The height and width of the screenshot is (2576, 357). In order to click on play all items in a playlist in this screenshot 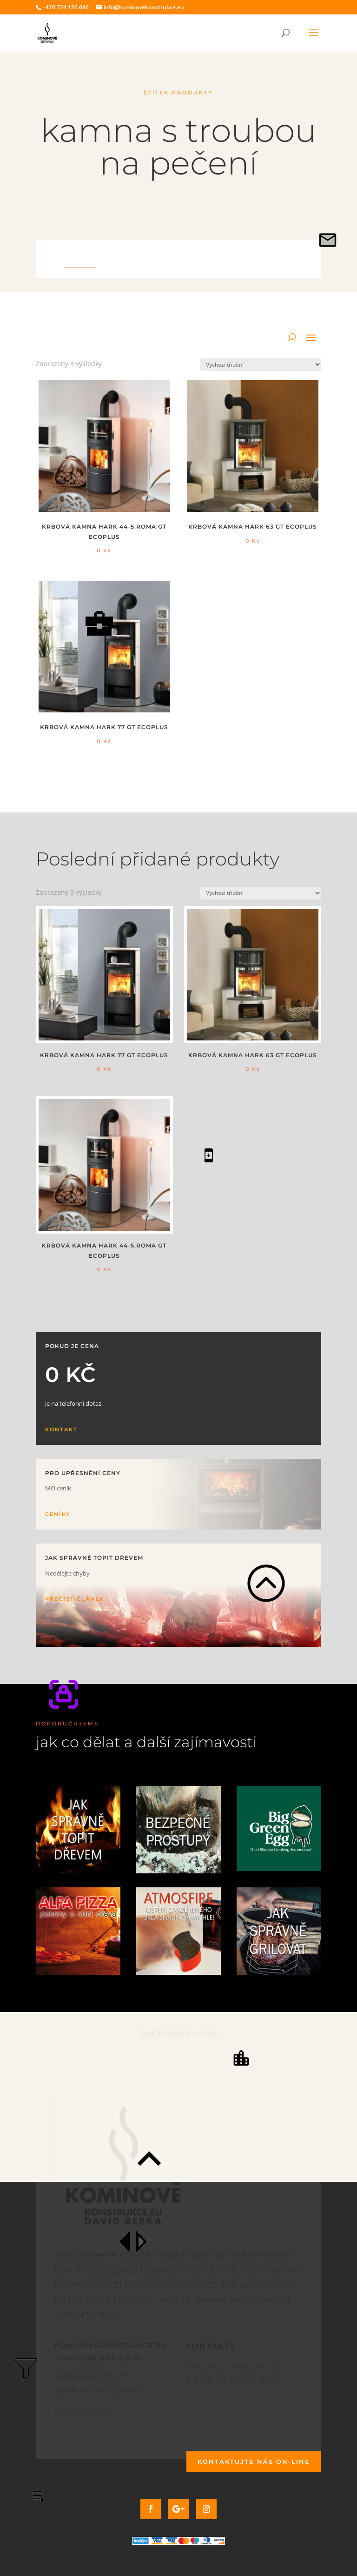, I will do `click(39, 2496)`.